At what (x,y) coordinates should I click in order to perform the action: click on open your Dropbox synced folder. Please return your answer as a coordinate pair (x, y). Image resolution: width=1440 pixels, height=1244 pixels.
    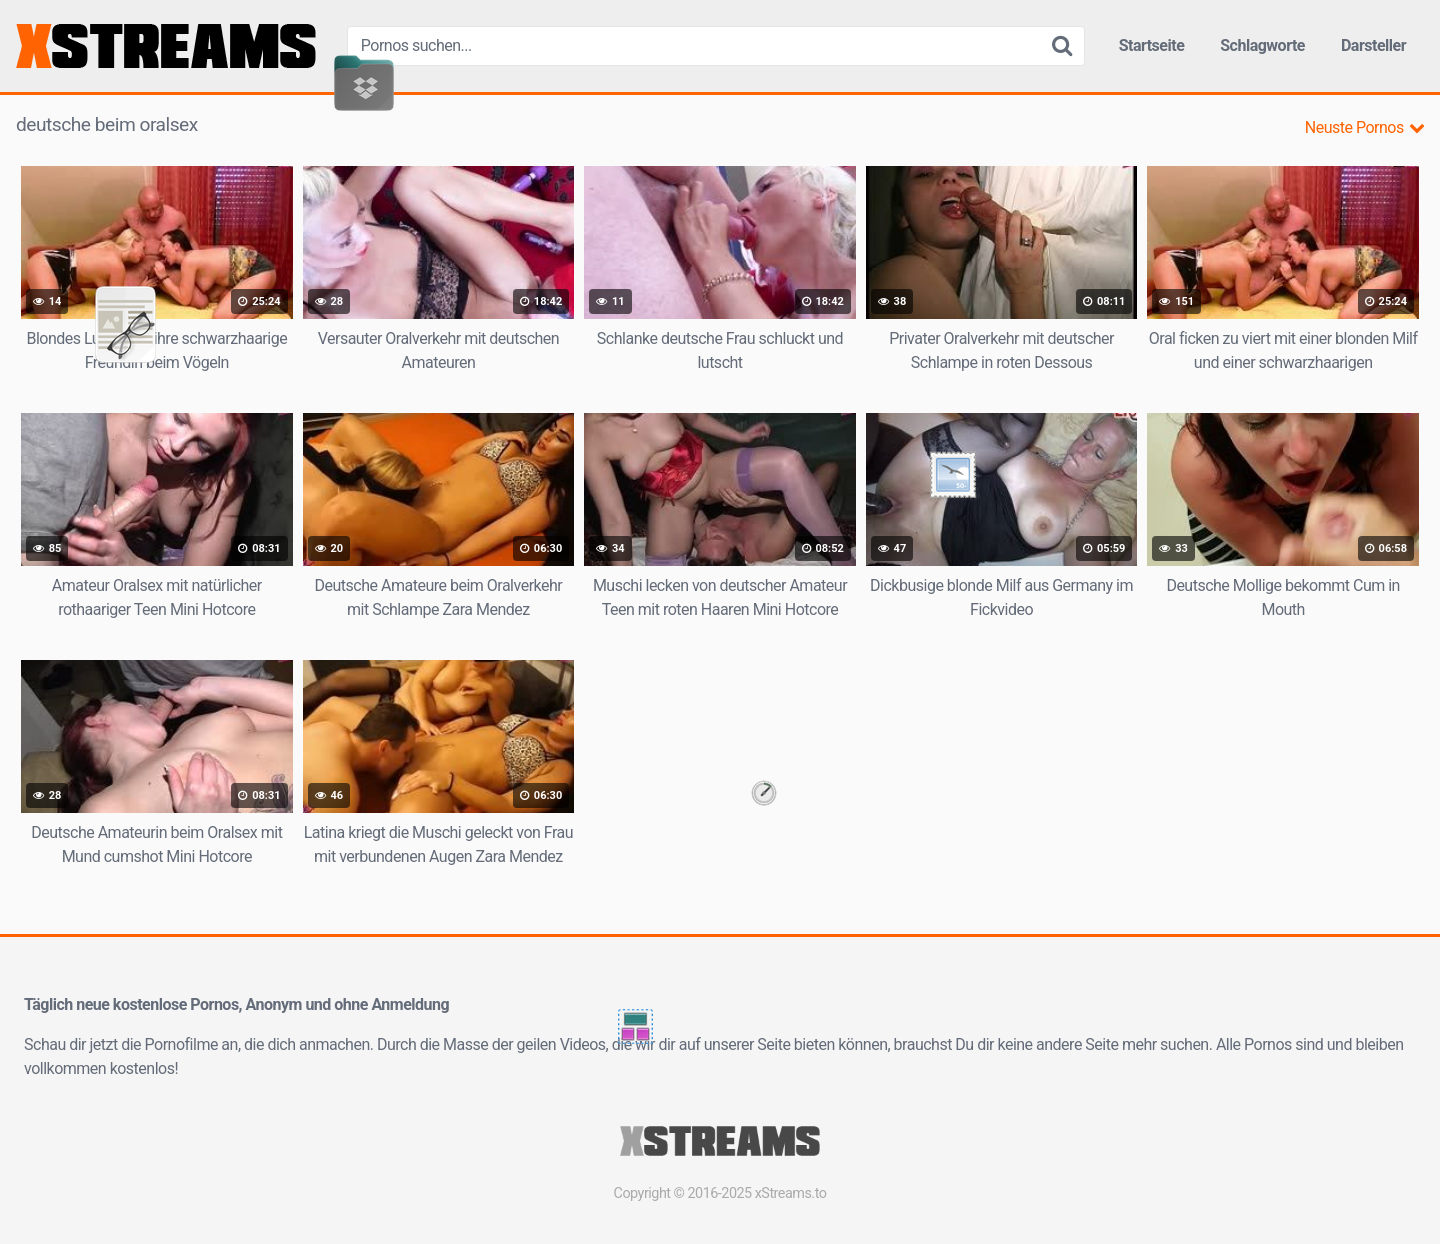
    Looking at the image, I should click on (364, 83).